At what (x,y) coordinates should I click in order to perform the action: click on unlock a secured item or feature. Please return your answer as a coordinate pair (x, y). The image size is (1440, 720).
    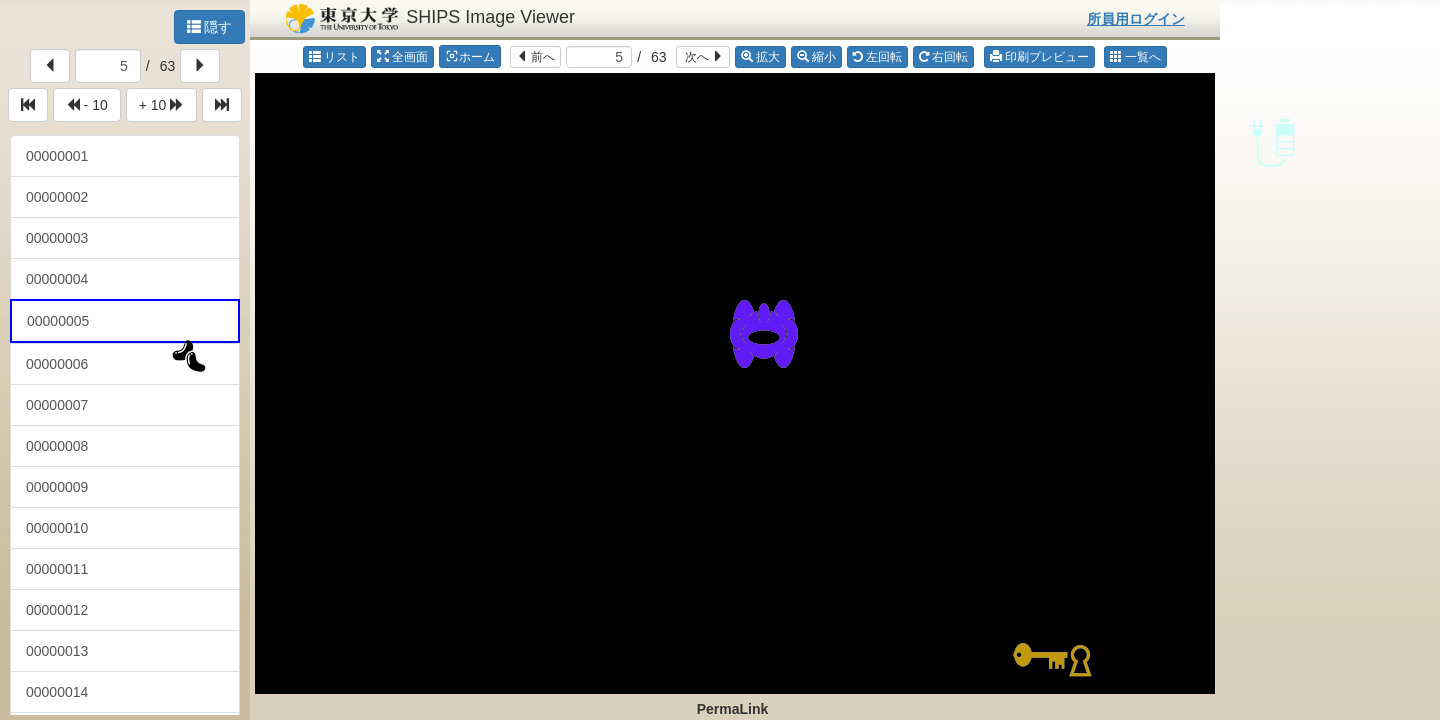
    Looking at the image, I should click on (1052, 659).